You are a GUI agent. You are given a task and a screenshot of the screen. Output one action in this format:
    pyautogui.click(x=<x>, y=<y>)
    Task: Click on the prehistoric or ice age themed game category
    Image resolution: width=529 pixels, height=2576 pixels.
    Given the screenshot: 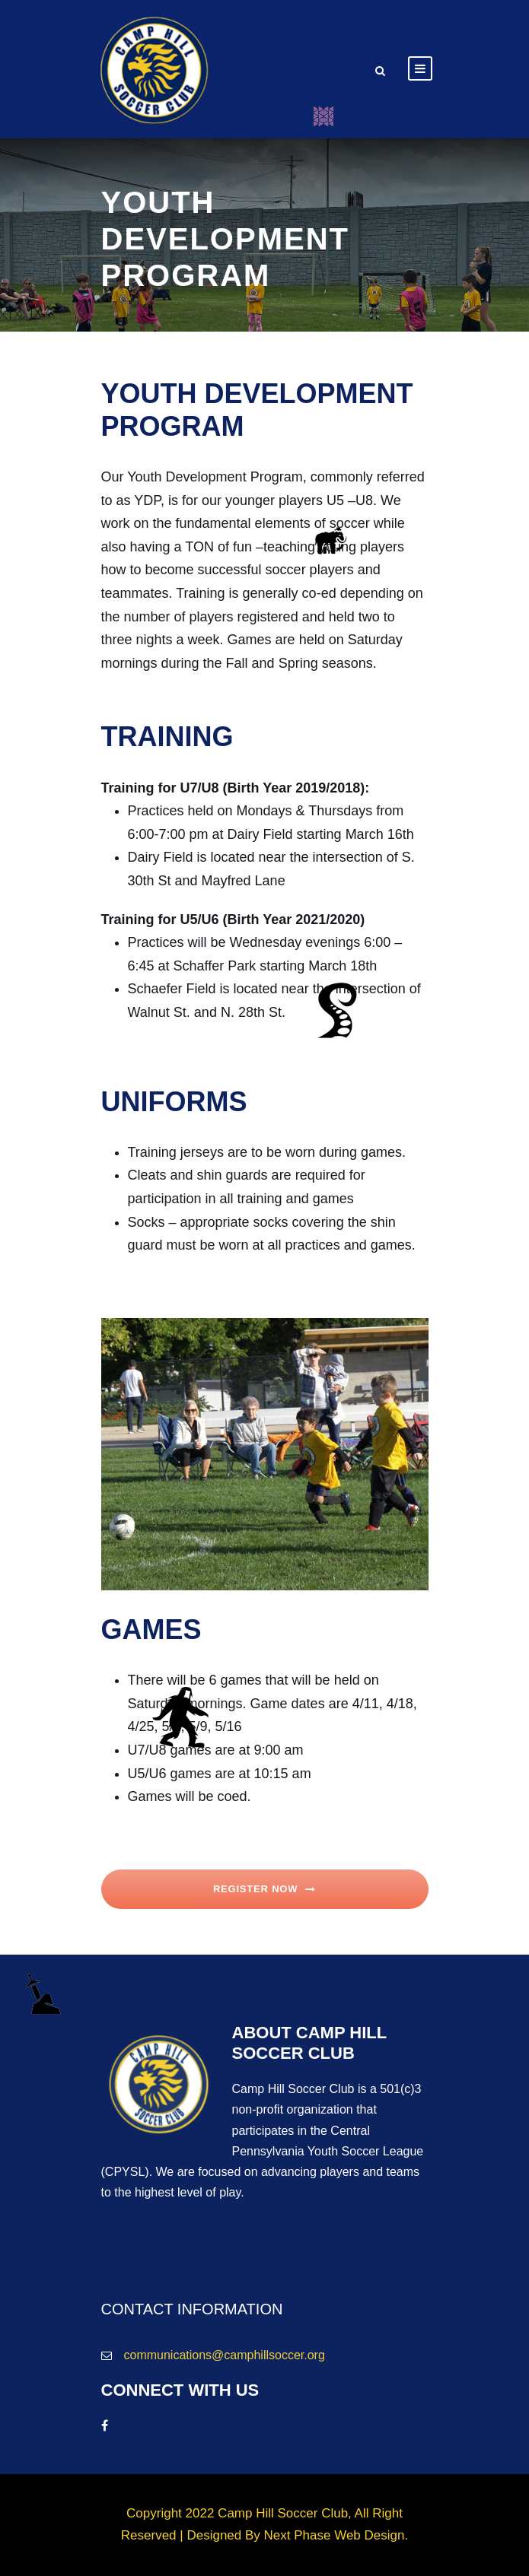 What is the action you would take?
    pyautogui.click(x=330, y=540)
    